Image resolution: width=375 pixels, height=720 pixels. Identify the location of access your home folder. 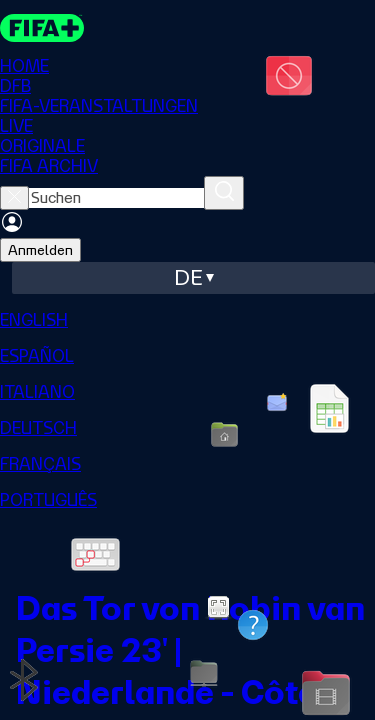
(224, 434).